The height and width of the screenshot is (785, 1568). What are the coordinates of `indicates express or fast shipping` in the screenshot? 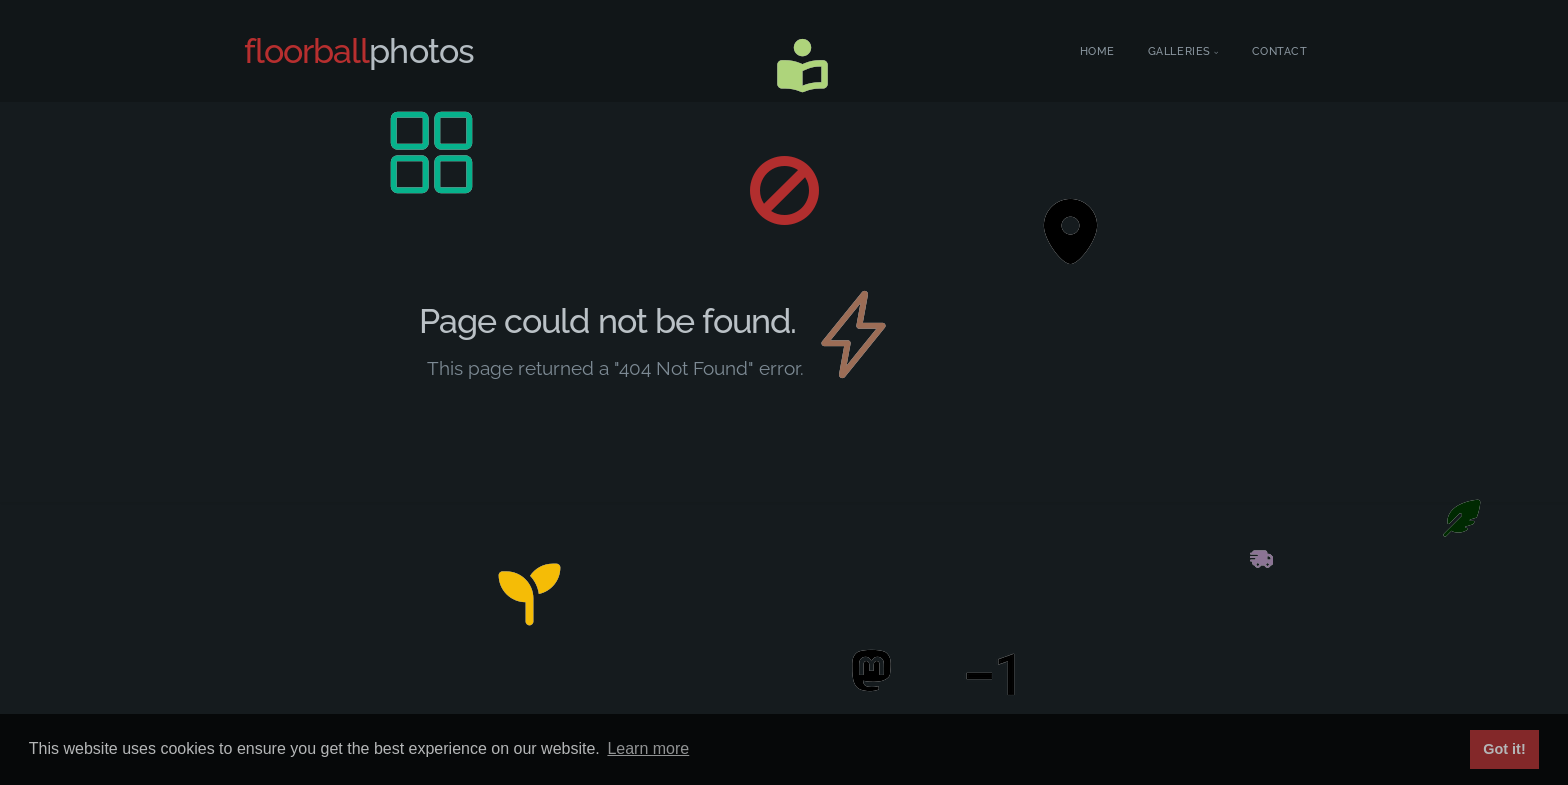 It's located at (1261, 558).